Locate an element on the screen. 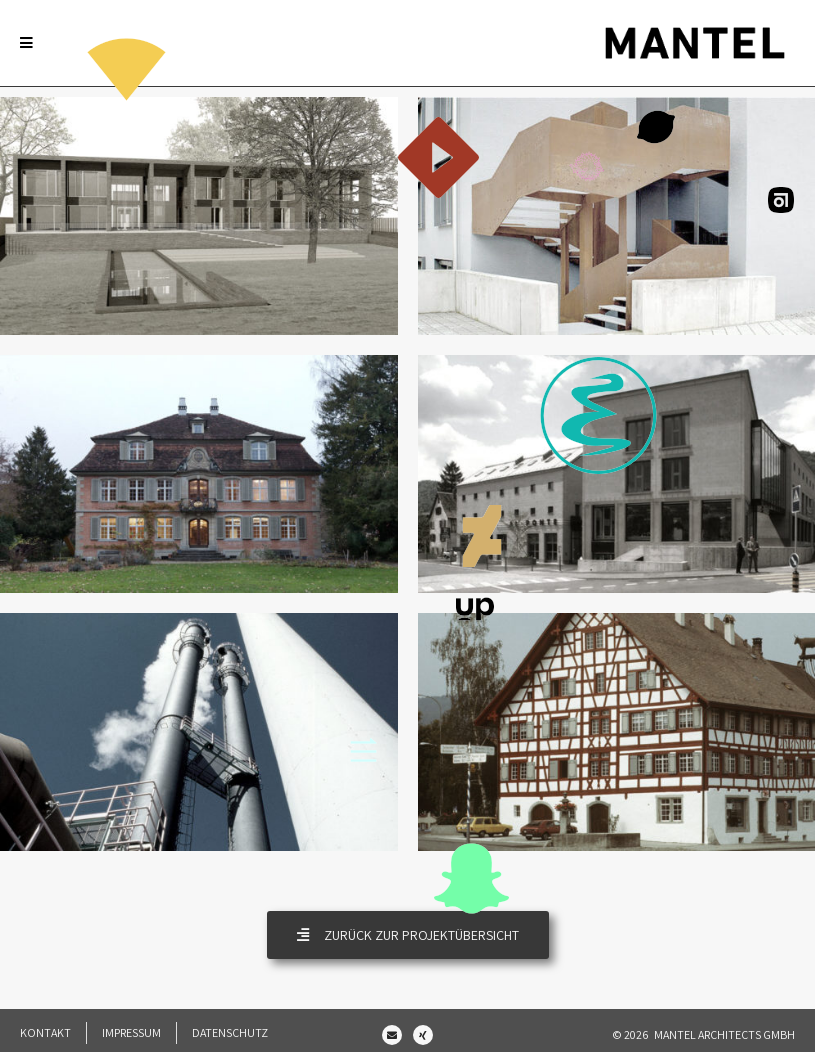  open gnu emacs text editor is located at coordinates (598, 415).